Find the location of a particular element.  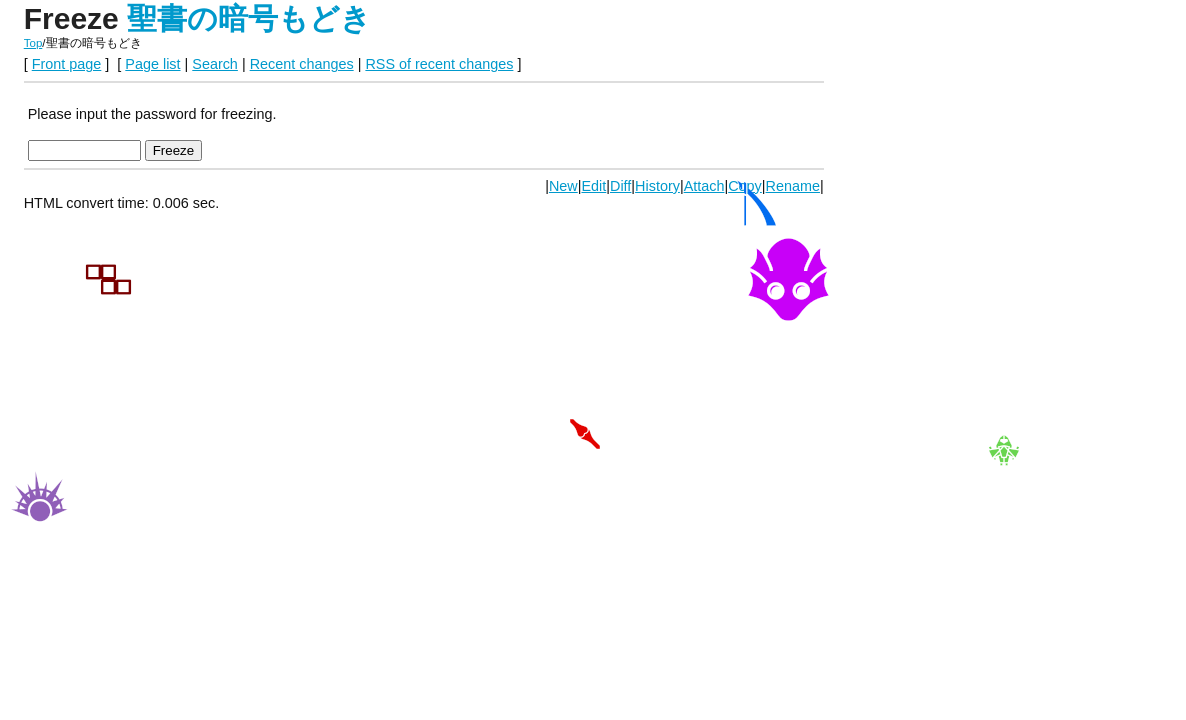

rotate or place a z-shaped tetris block is located at coordinates (108, 279).